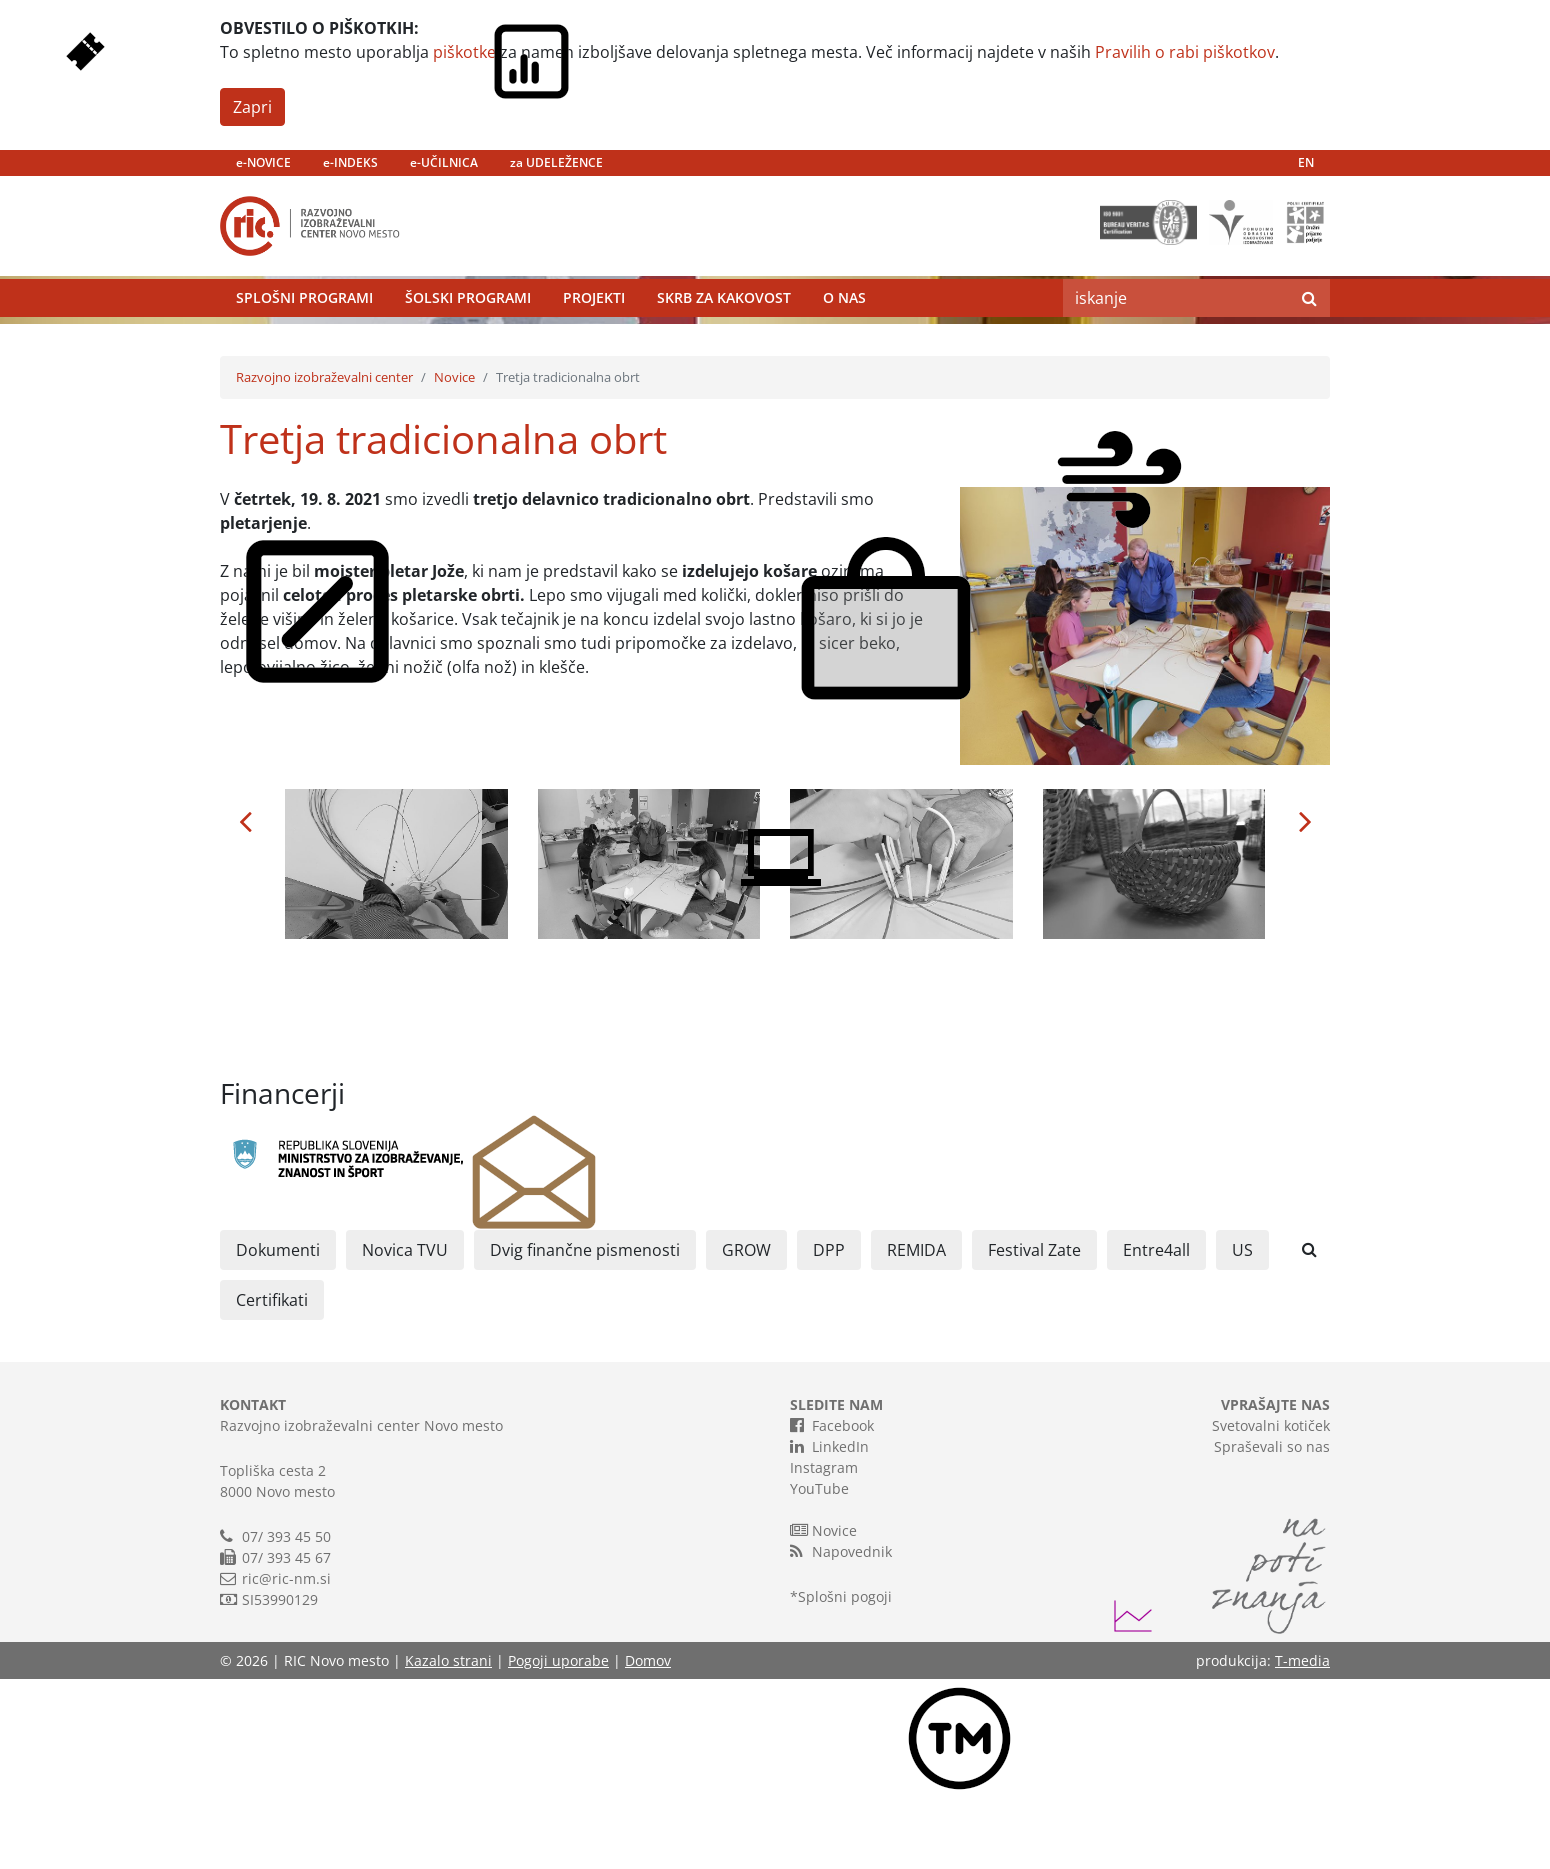 The height and width of the screenshot is (1869, 1550). Describe the element at coordinates (1133, 1616) in the screenshot. I see `view analytics or performance data` at that location.